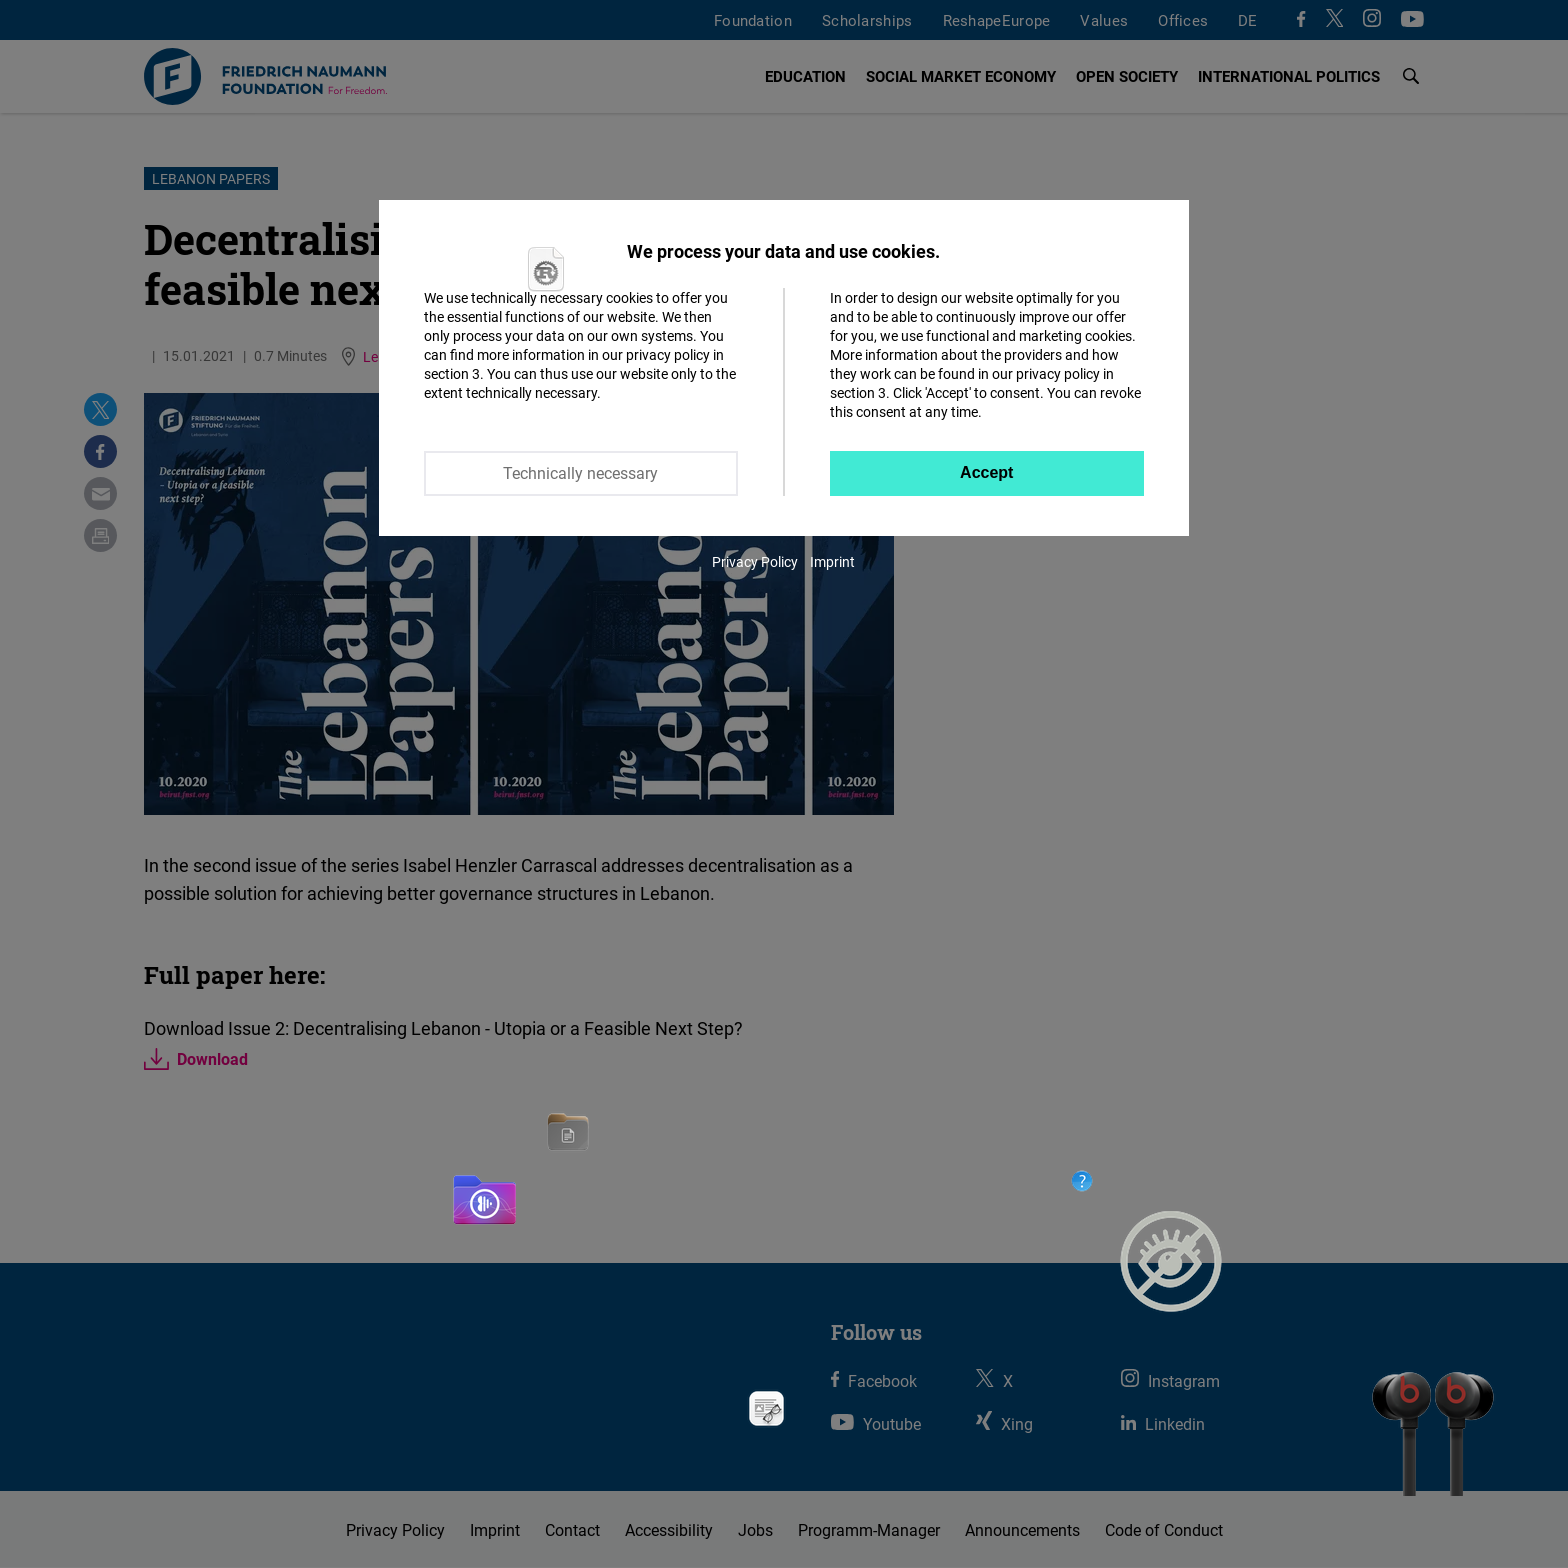 This screenshot has height=1568, width=1568. I want to click on a rust programming language source file, so click(546, 269).